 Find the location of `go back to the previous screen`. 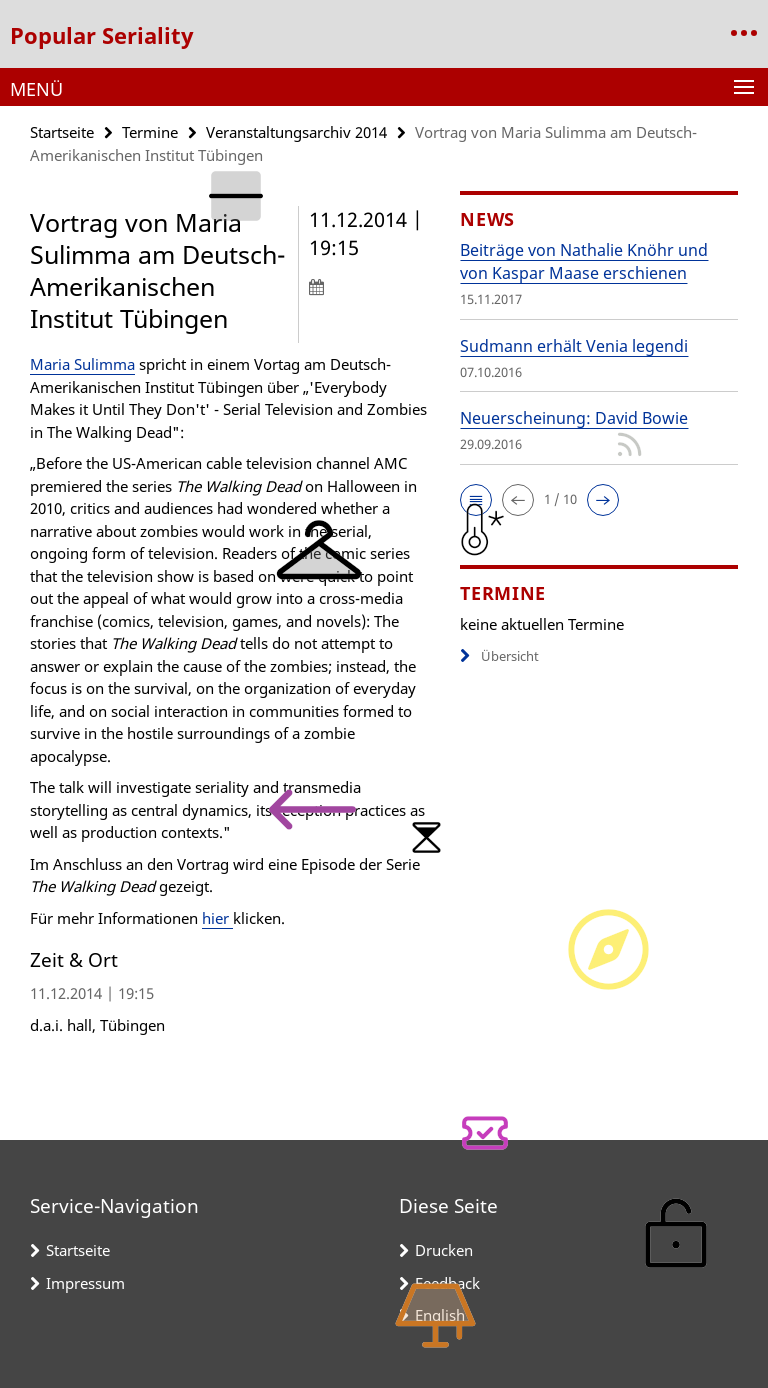

go back to the previous screen is located at coordinates (312, 809).